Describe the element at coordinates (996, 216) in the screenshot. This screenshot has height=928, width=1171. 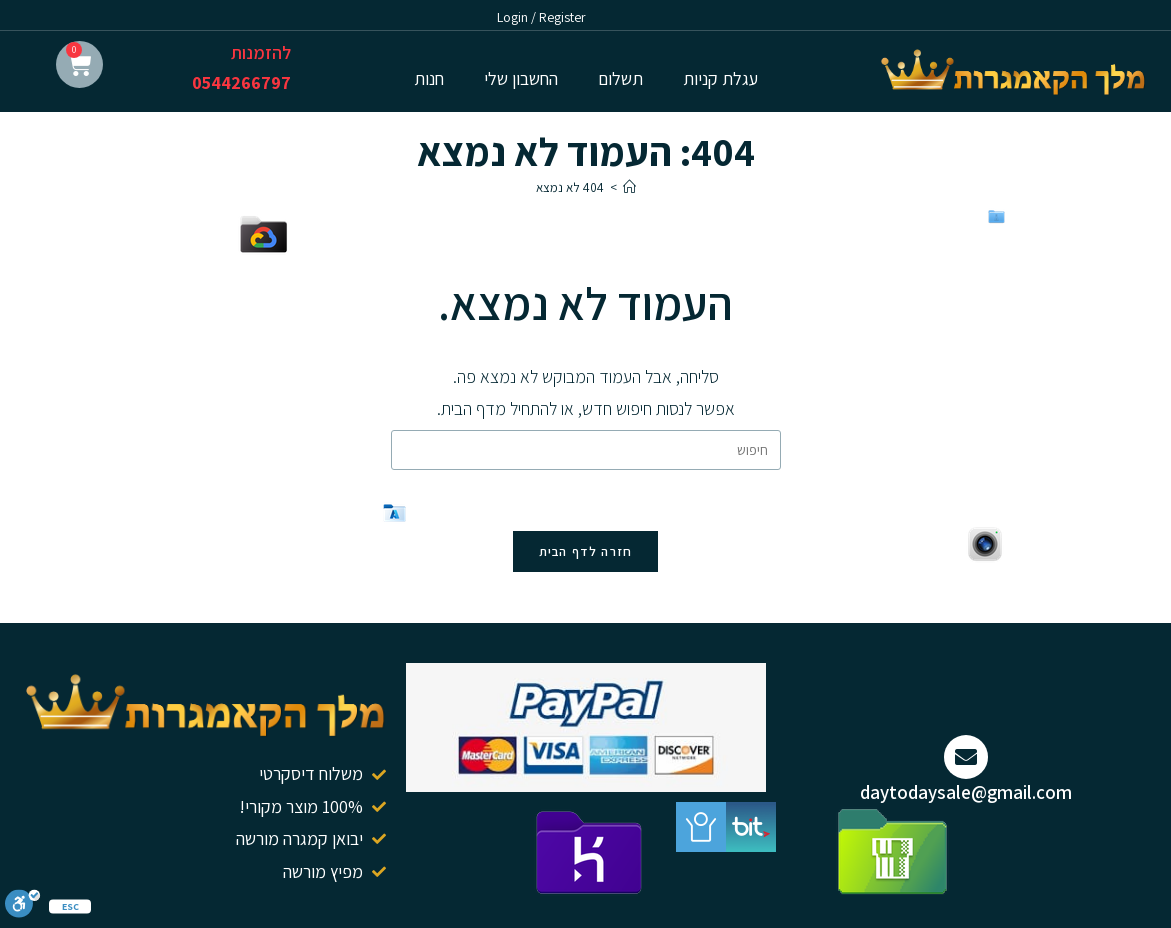
I see `open the Antidote application folder` at that location.